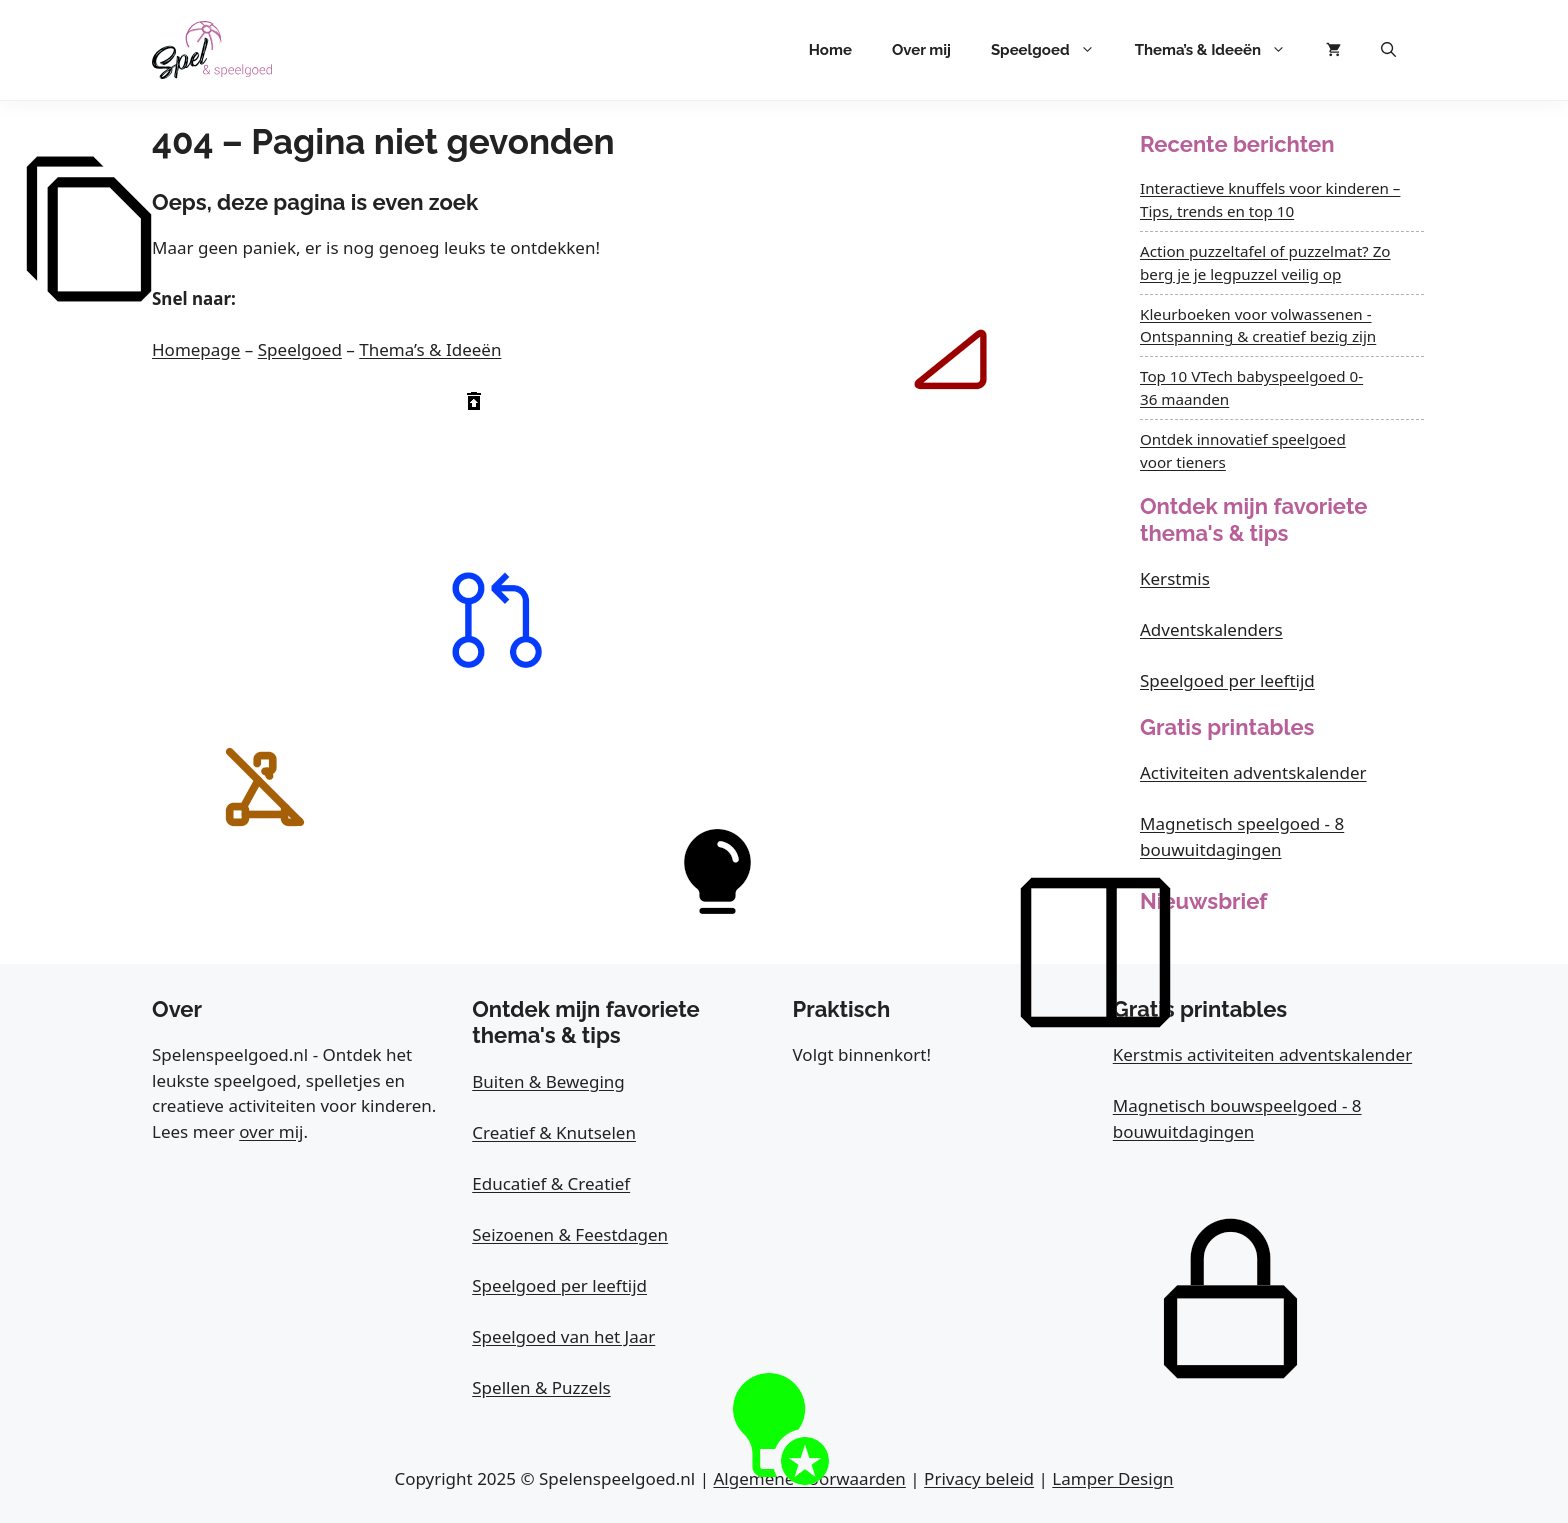 Image resolution: width=1568 pixels, height=1523 pixels. Describe the element at coordinates (773, 1429) in the screenshot. I see `apply suggested quick fix automatically` at that location.